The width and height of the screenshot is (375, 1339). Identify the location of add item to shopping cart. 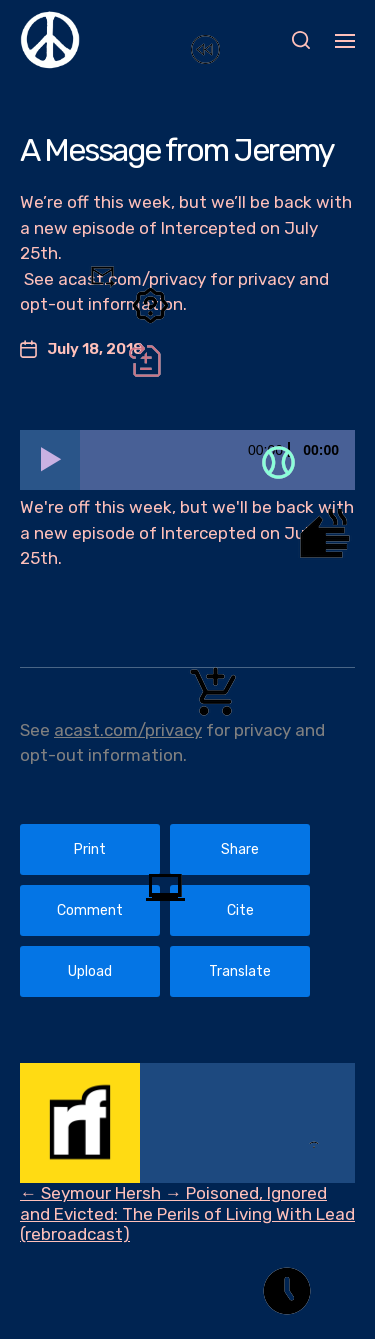
(215, 692).